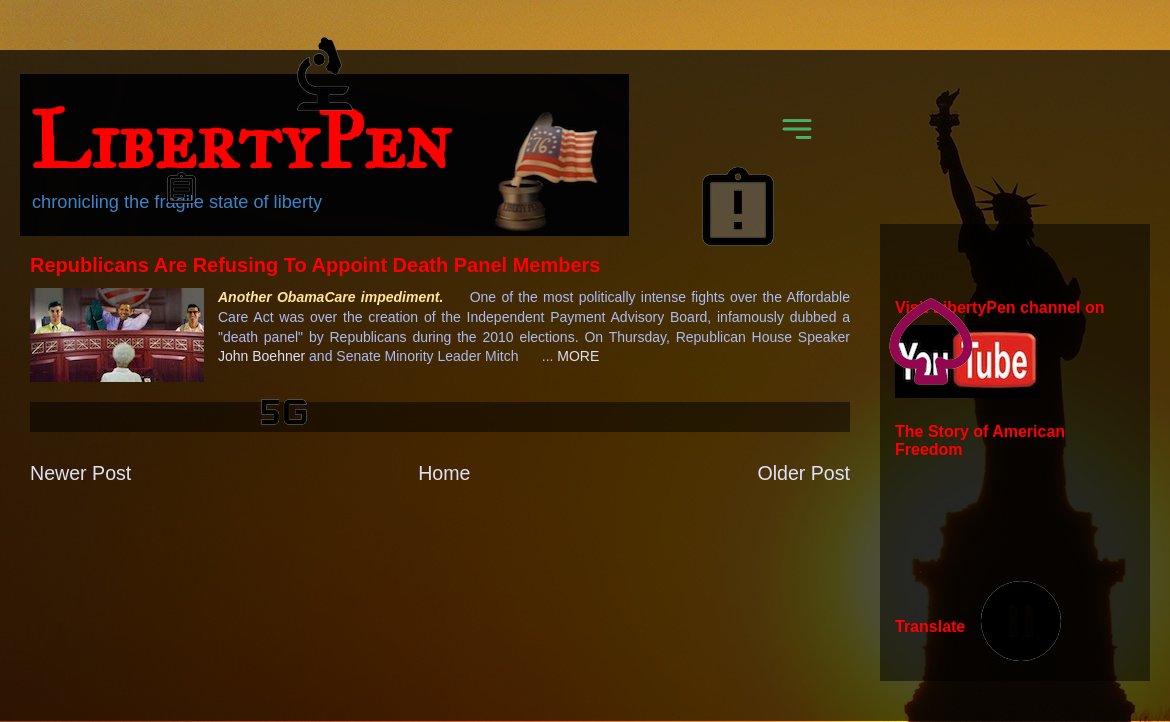  What do you see at coordinates (931, 343) in the screenshot?
I see `spade suit symbol for card games` at bounding box center [931, 343].